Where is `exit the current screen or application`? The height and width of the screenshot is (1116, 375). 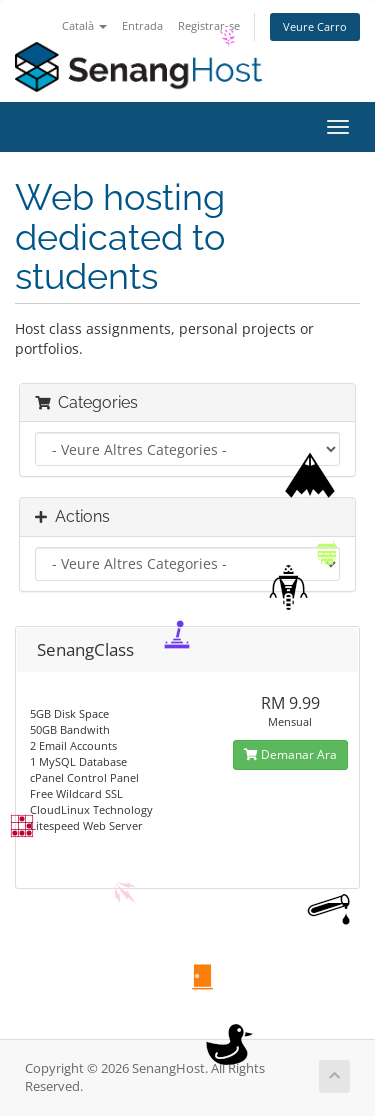
exit the current screen or application is located at coordinates (202, 976).